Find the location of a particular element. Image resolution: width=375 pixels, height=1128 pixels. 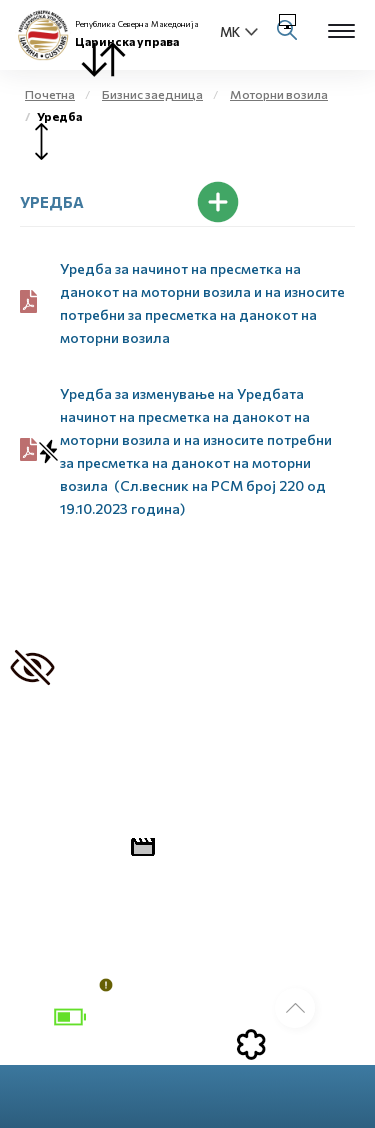

switch to desktop view is located at coordinates (287, 21).